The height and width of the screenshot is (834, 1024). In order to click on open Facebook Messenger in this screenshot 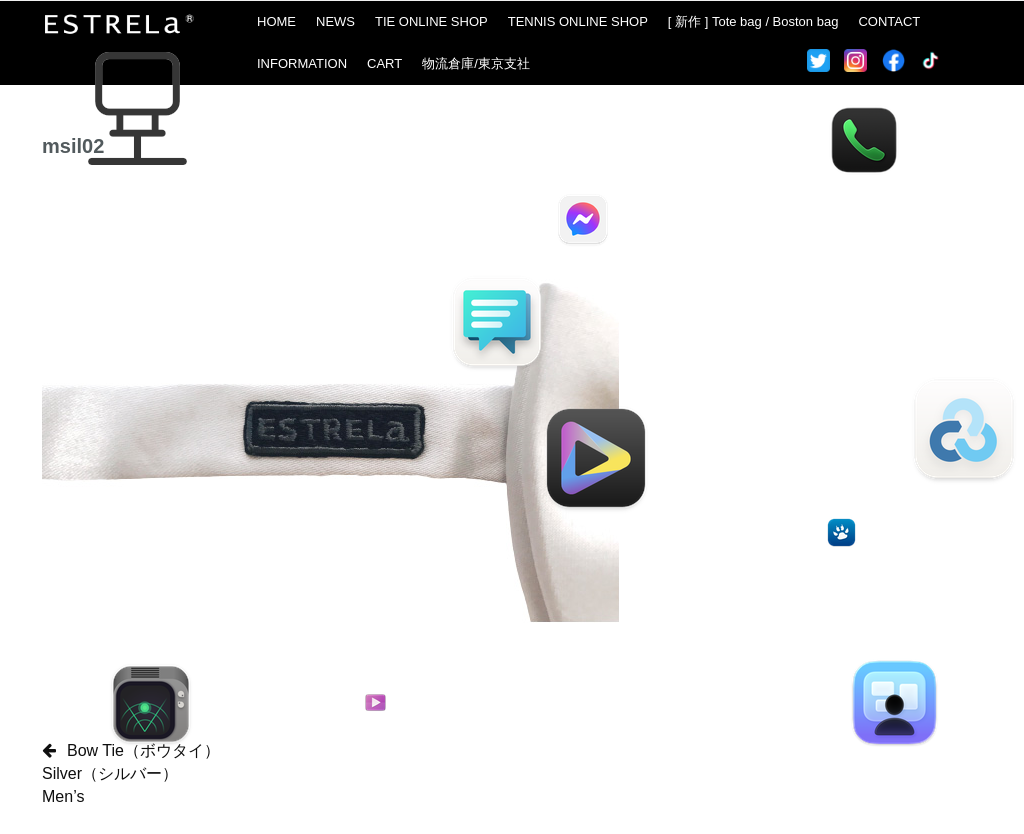, I will do `click(583, 219)`.